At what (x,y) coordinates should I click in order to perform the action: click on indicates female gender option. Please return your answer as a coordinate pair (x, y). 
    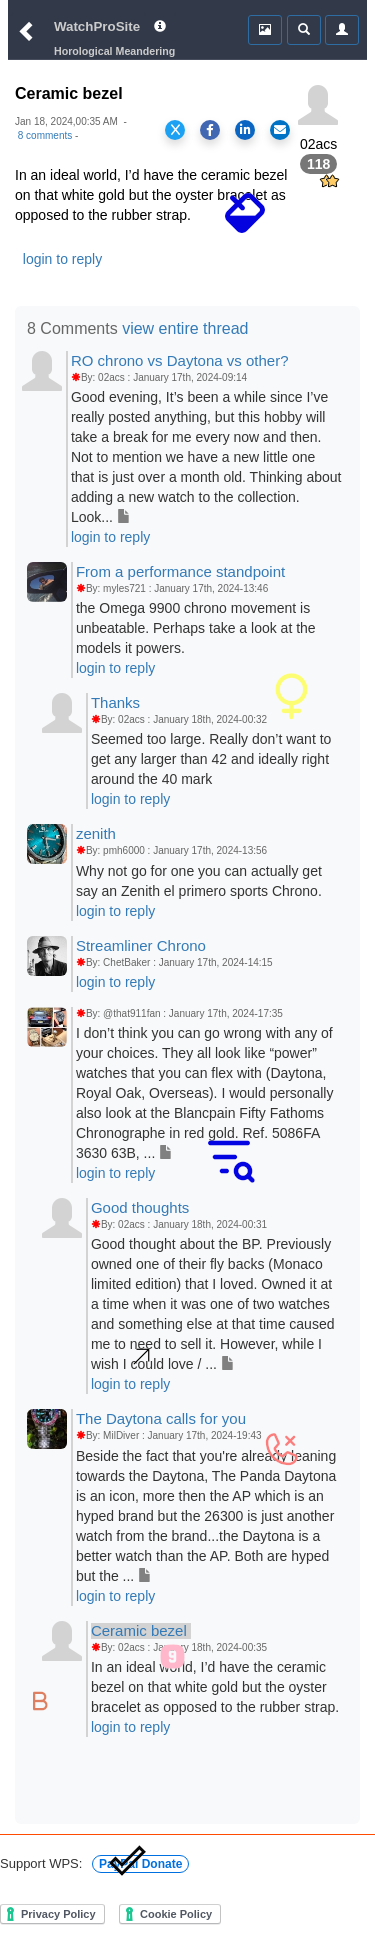
    Looking at the image, I should click on (291, 695).